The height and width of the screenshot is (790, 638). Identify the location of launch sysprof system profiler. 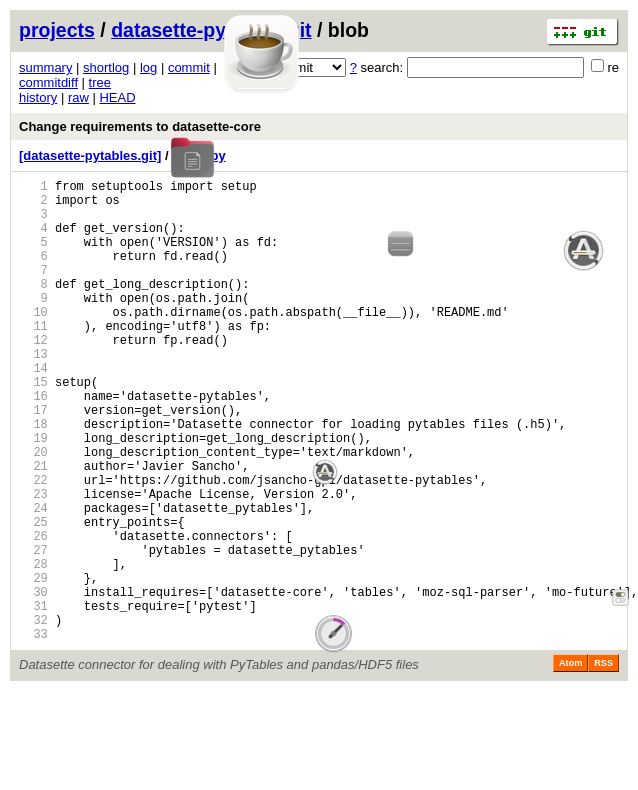
(333, 633).